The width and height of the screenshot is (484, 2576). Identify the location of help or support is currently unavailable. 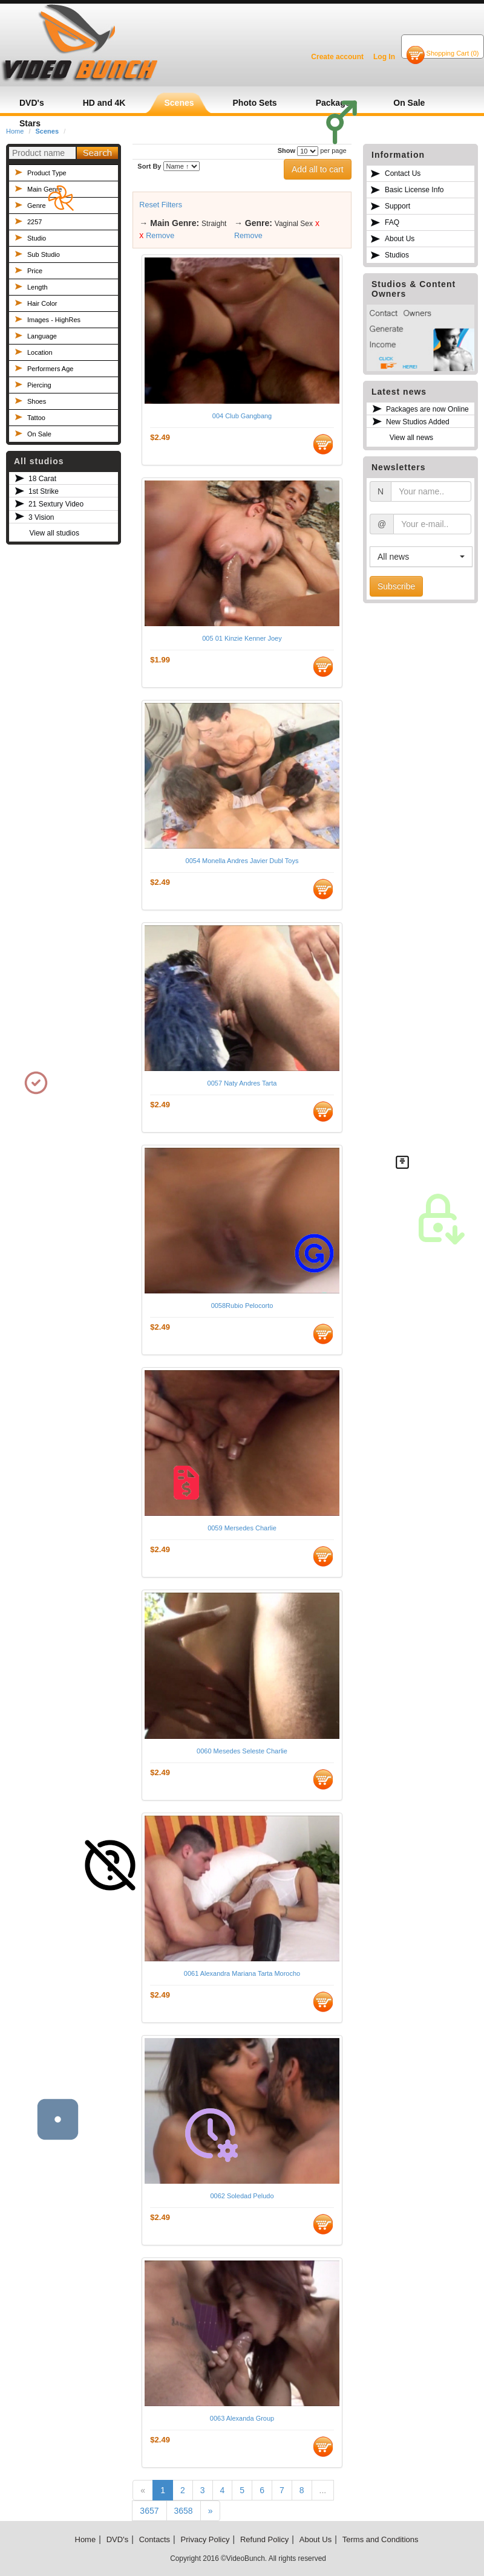
(110, 1865).